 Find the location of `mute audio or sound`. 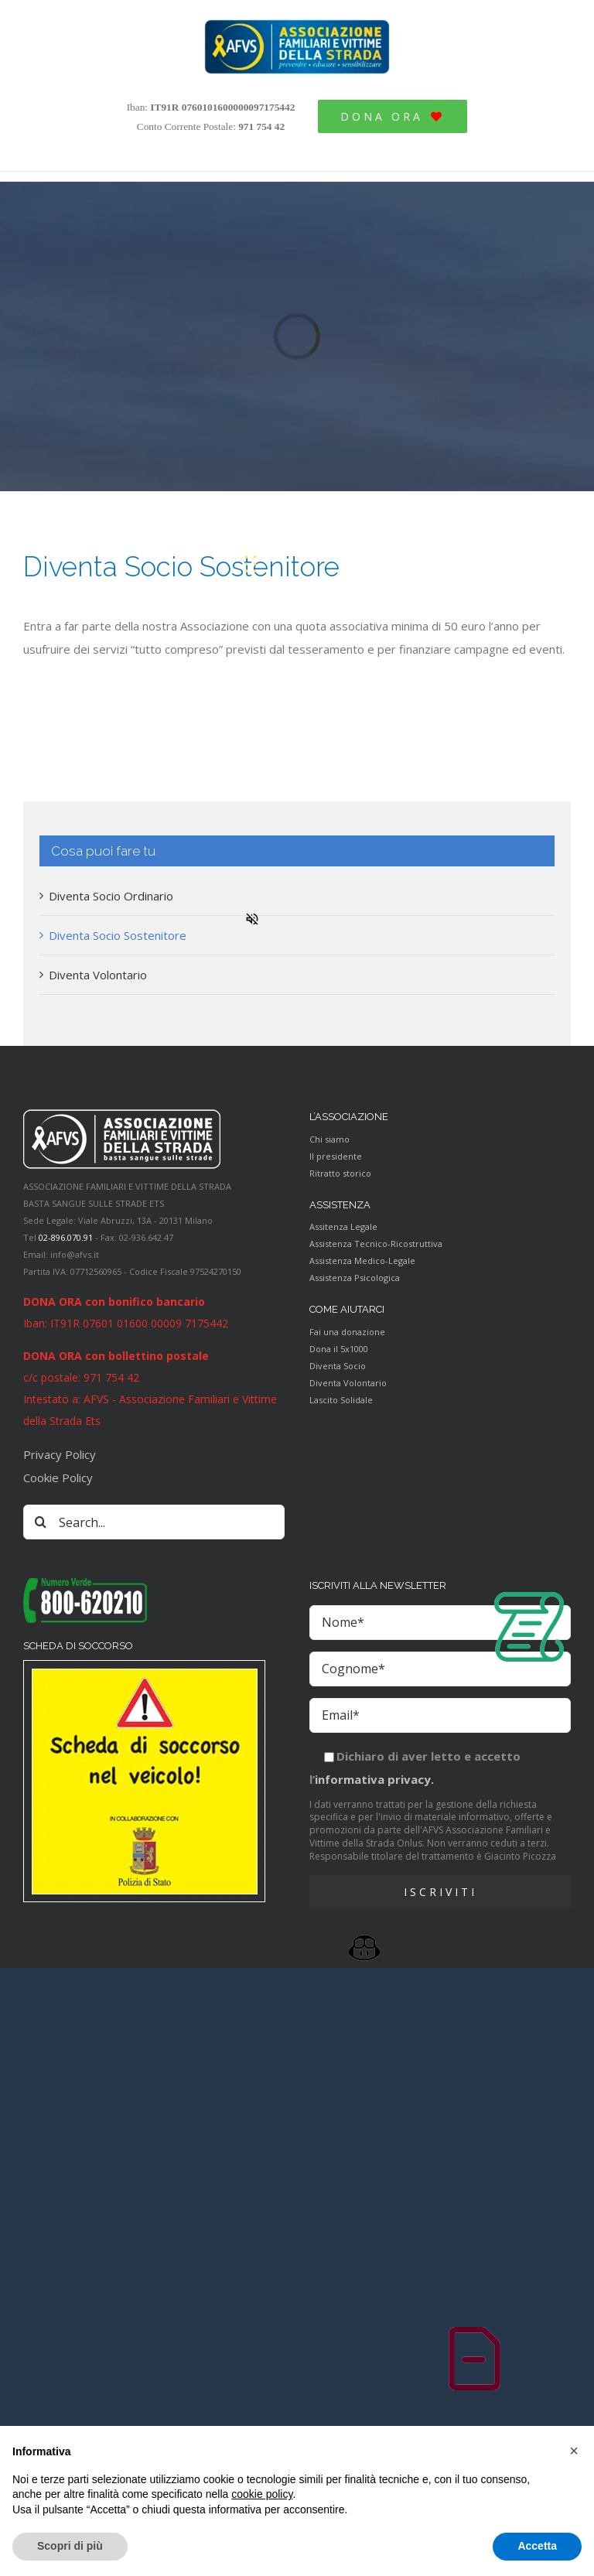

mute audio or sound is located at coordinates (252, 919).